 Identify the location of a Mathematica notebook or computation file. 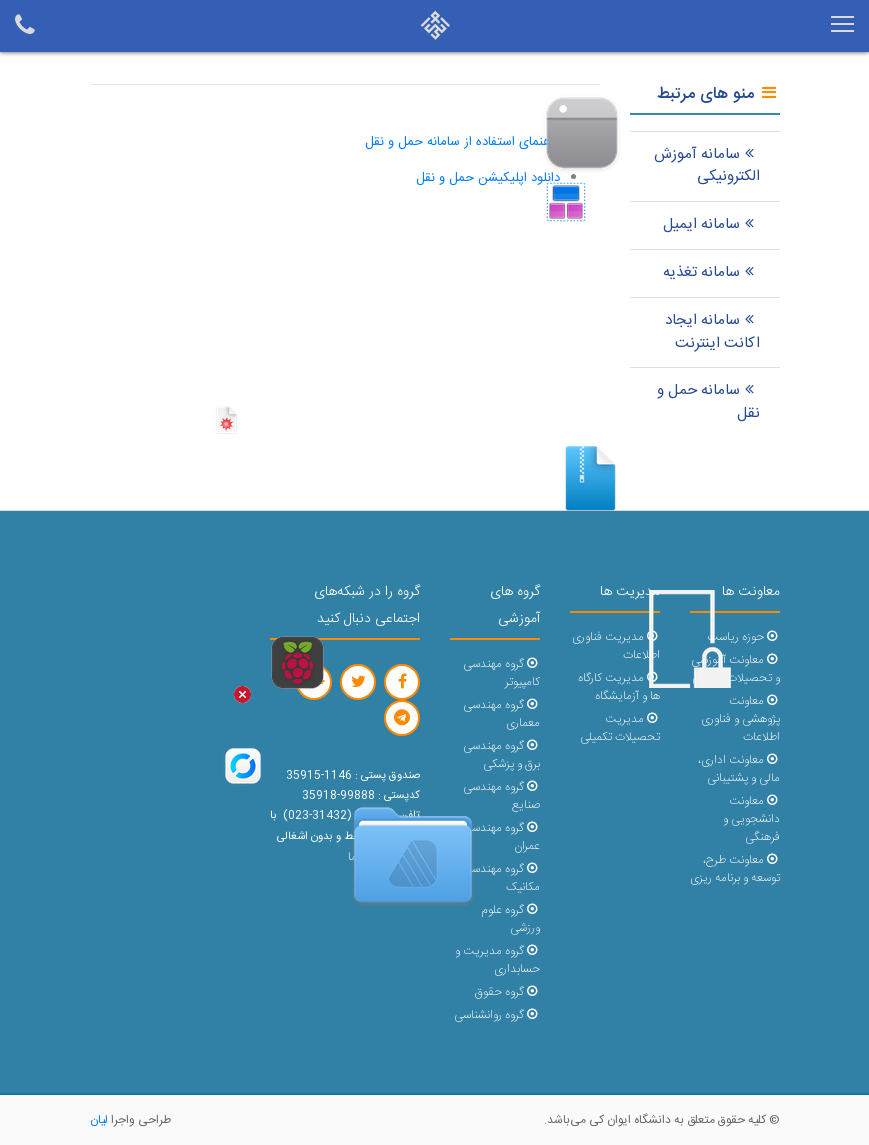
(226, 420).